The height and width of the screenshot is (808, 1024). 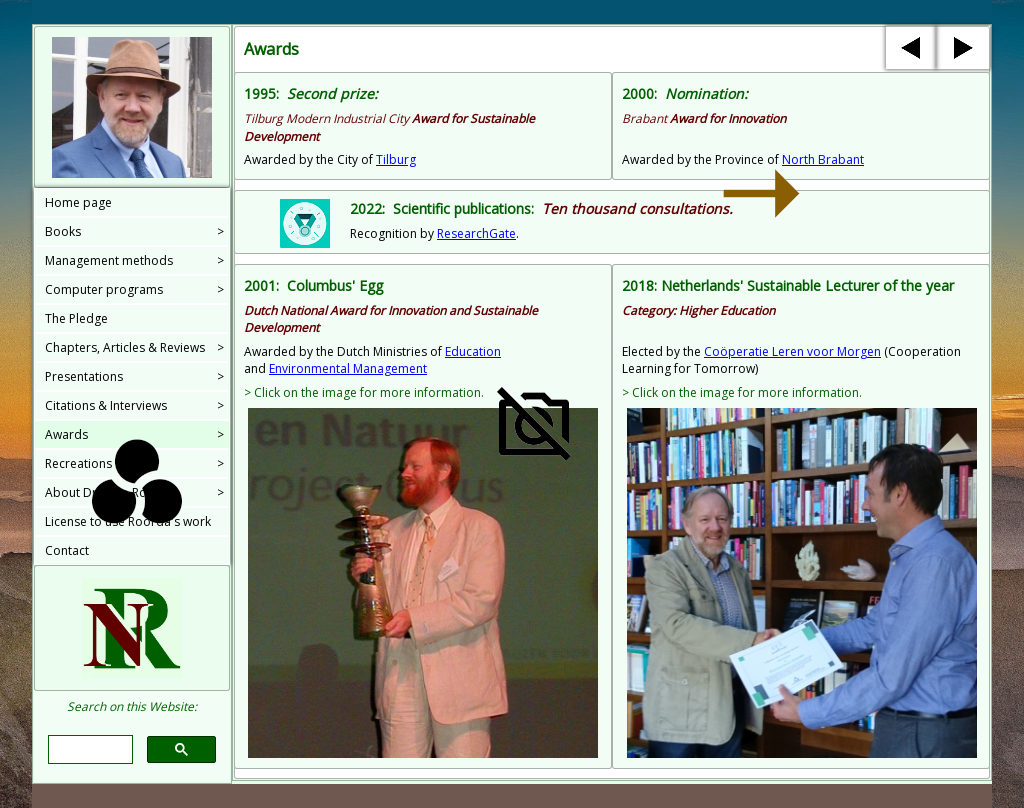 I want to click on navigate to the next step or page, so click(x=761, y=193).